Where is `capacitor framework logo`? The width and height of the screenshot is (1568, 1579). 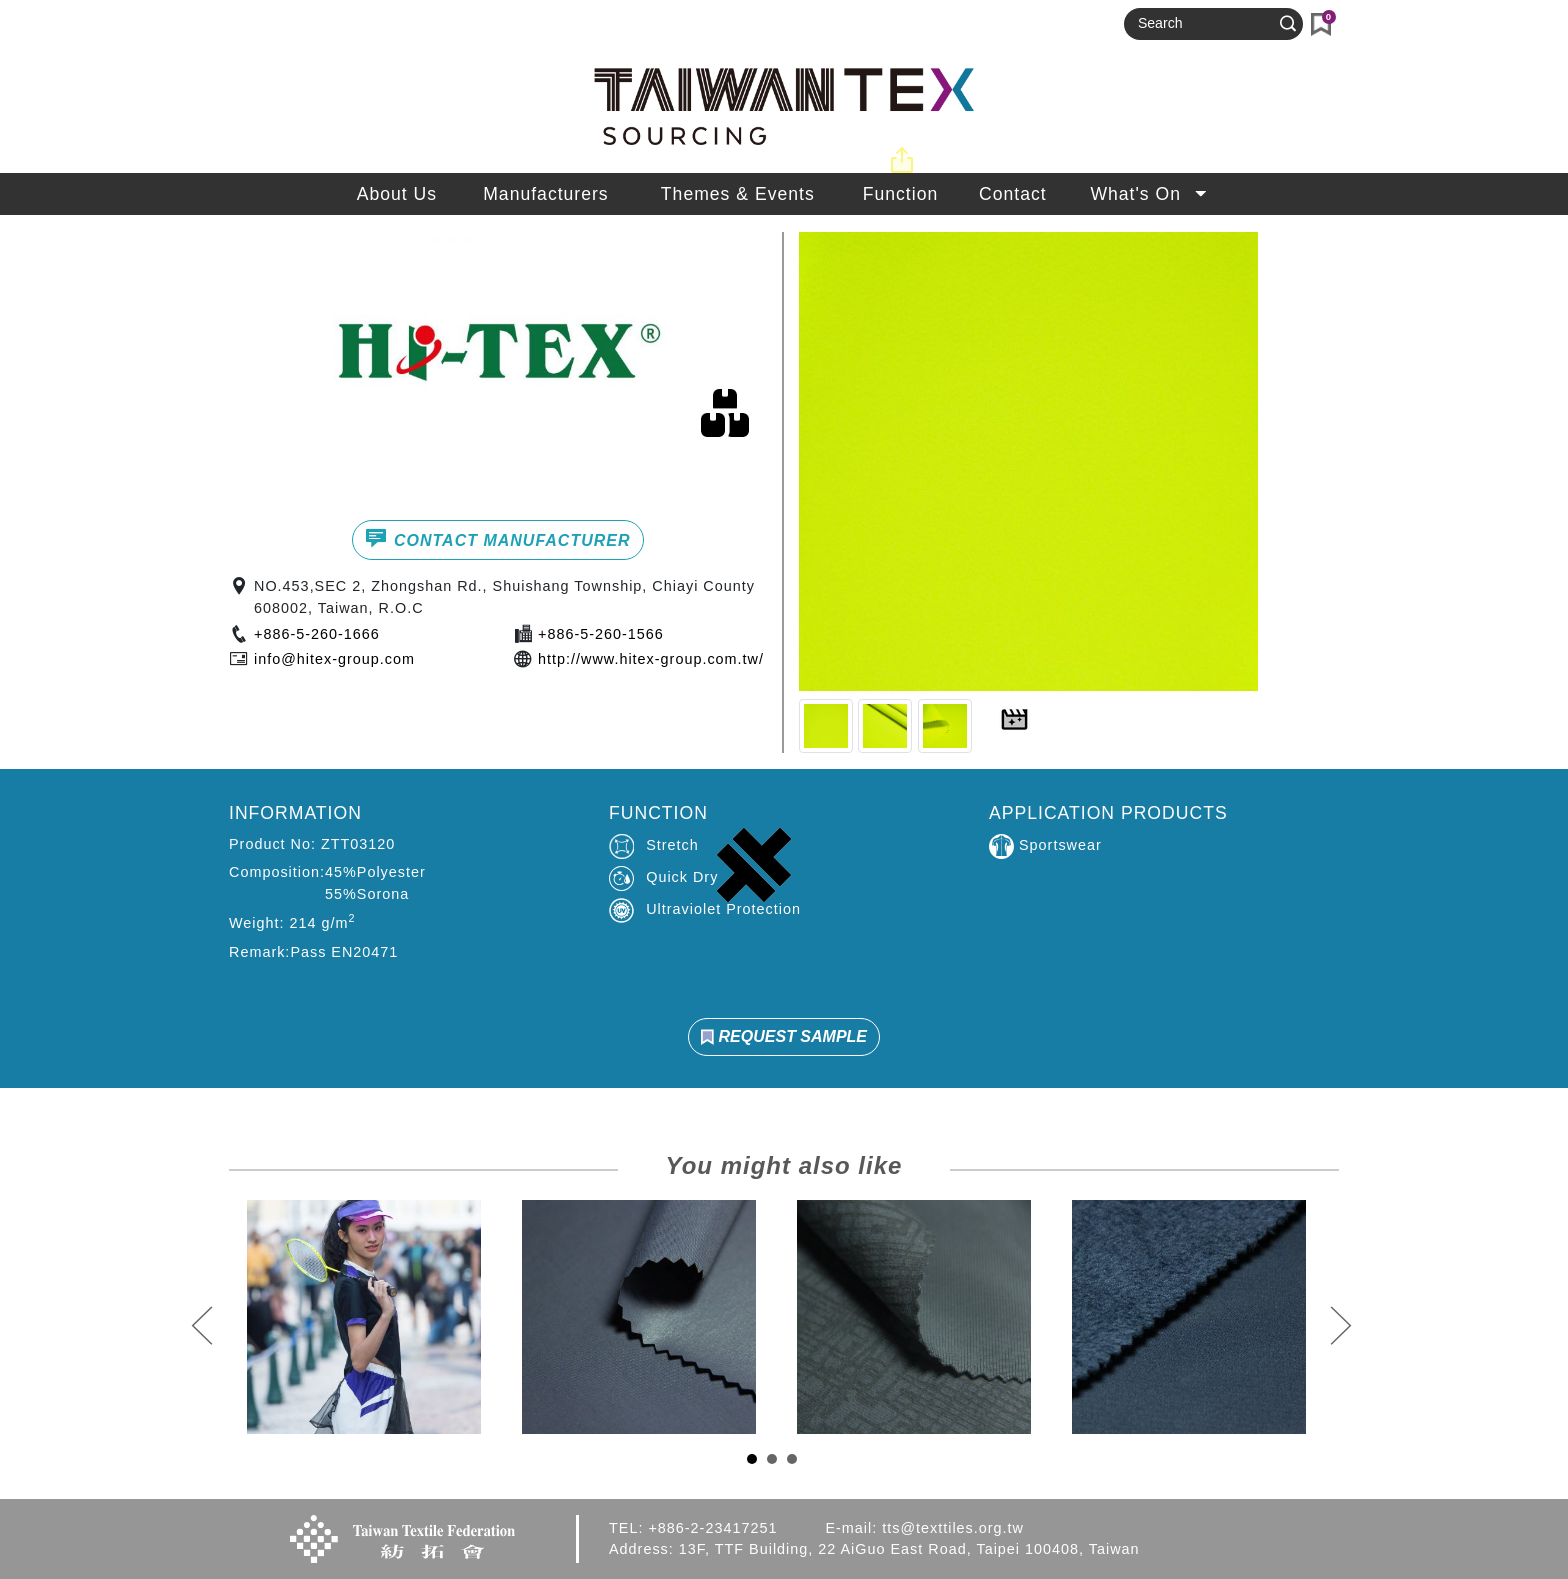 capacitor framework logo is located at coordinates (754, 865).